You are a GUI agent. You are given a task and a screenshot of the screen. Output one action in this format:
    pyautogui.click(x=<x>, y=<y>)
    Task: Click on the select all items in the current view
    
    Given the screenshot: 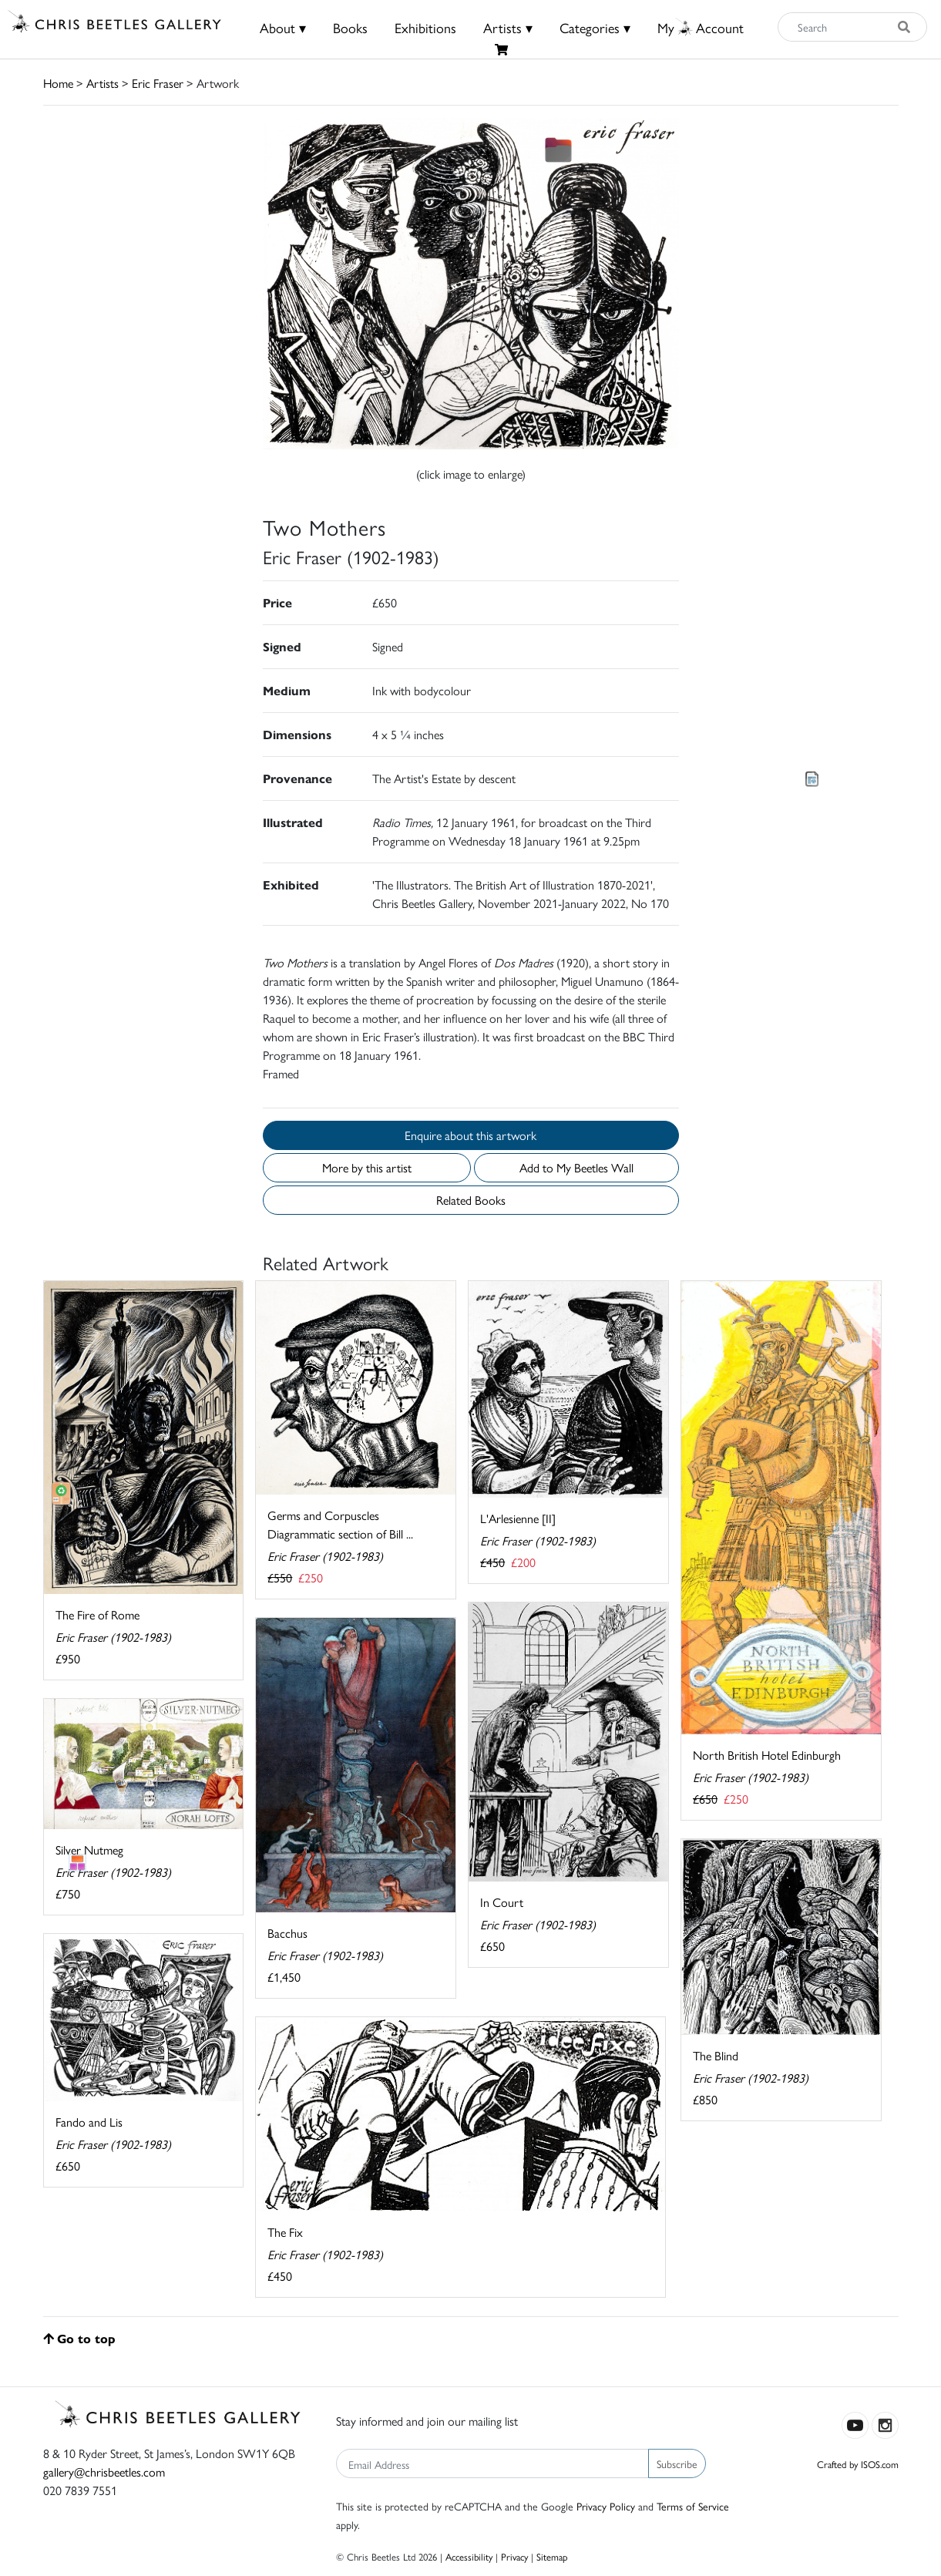 What is the action you would take?
    pyautogui.click(x=77, y=1862)
    